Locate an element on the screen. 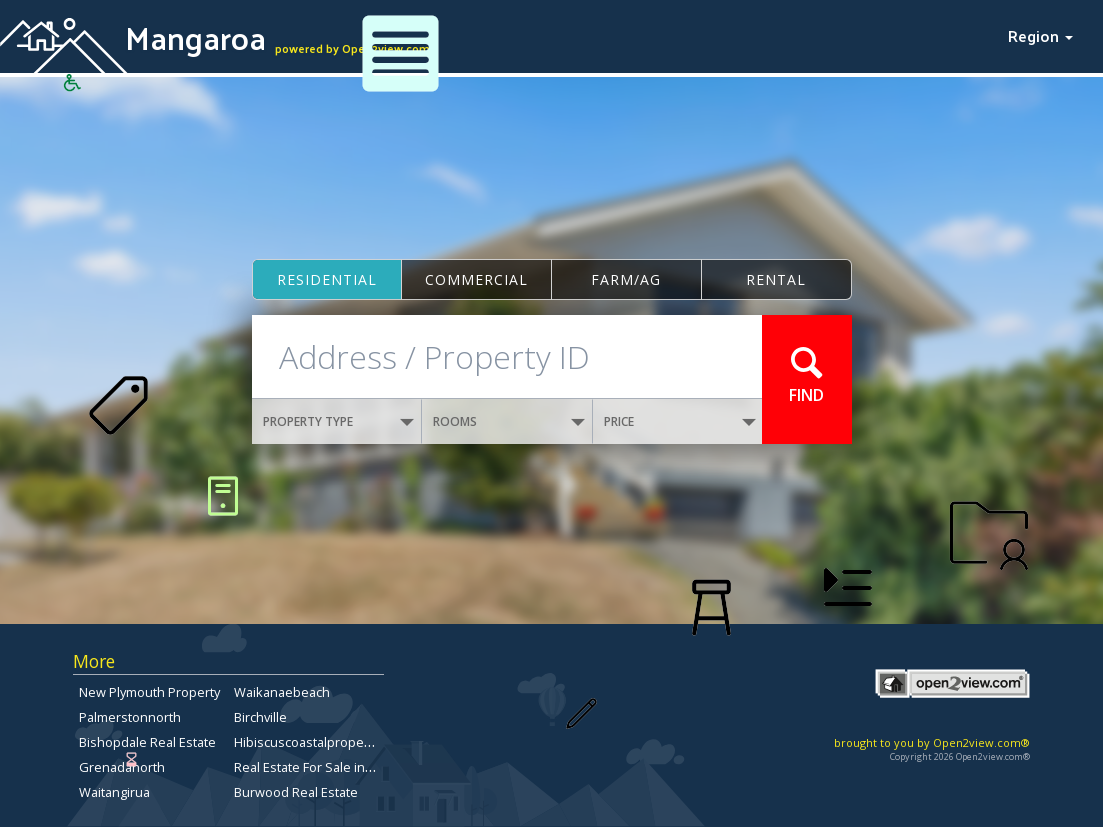 The width and height of the screenshot is (1103, 827). edit content or text is located at coordinates (581, 713).